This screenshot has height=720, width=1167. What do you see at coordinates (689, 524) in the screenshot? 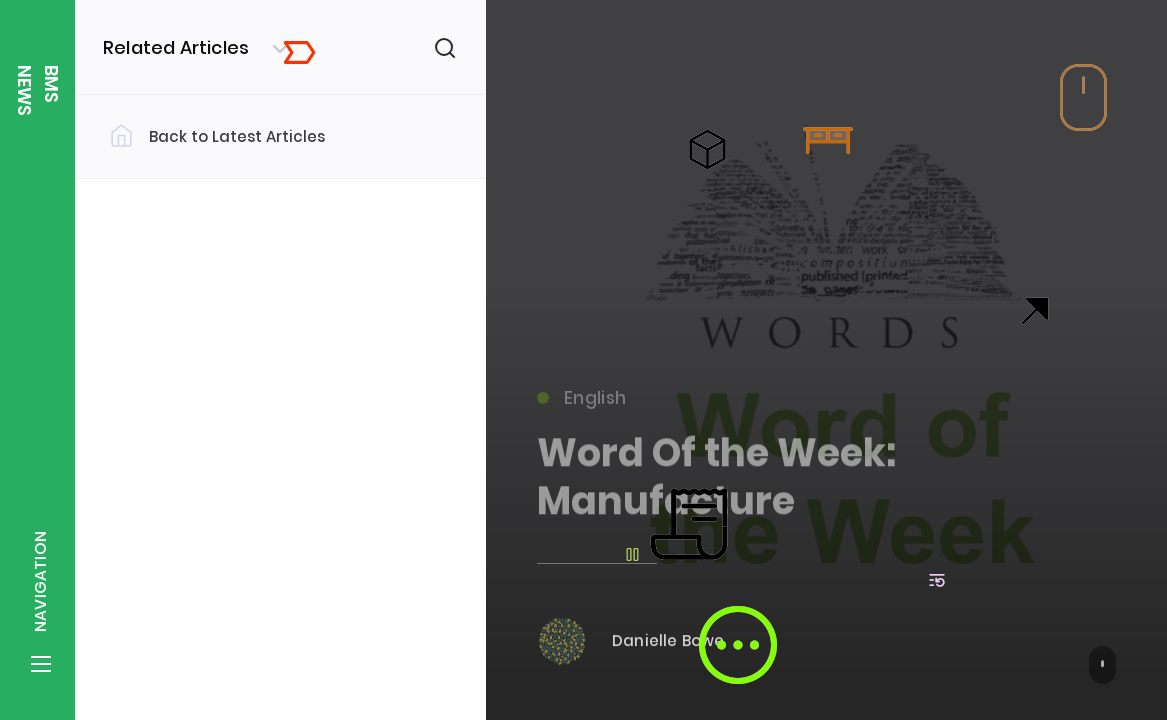
I see `view purchase receipt or transaction history` at bounding box center [689, 524].